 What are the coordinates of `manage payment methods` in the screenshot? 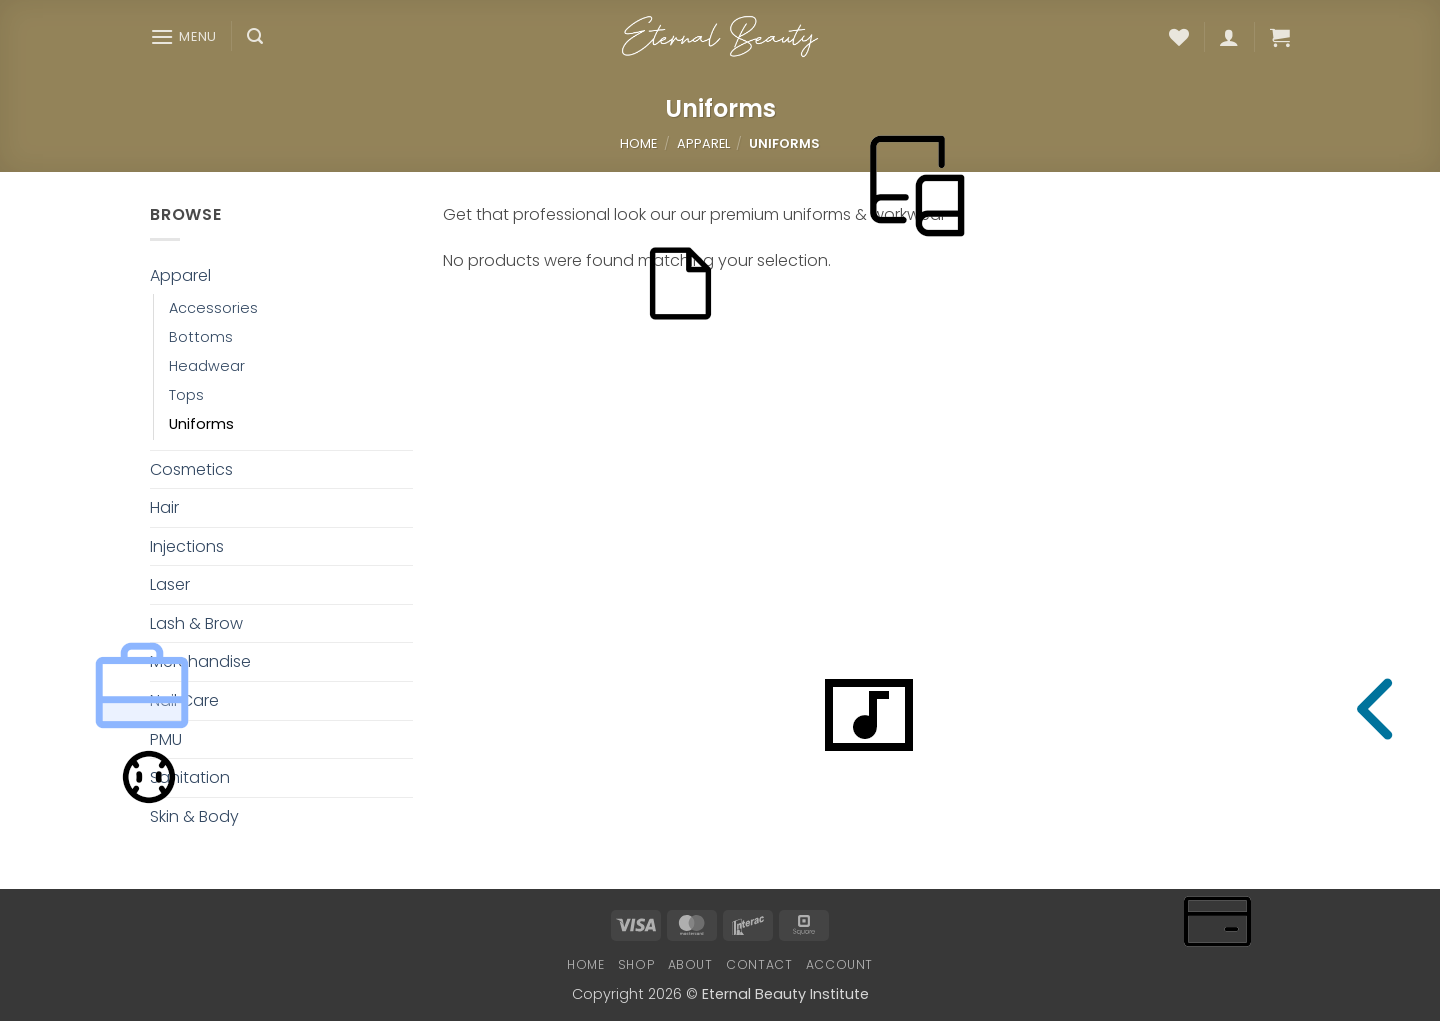 It's located at (1217, 921).